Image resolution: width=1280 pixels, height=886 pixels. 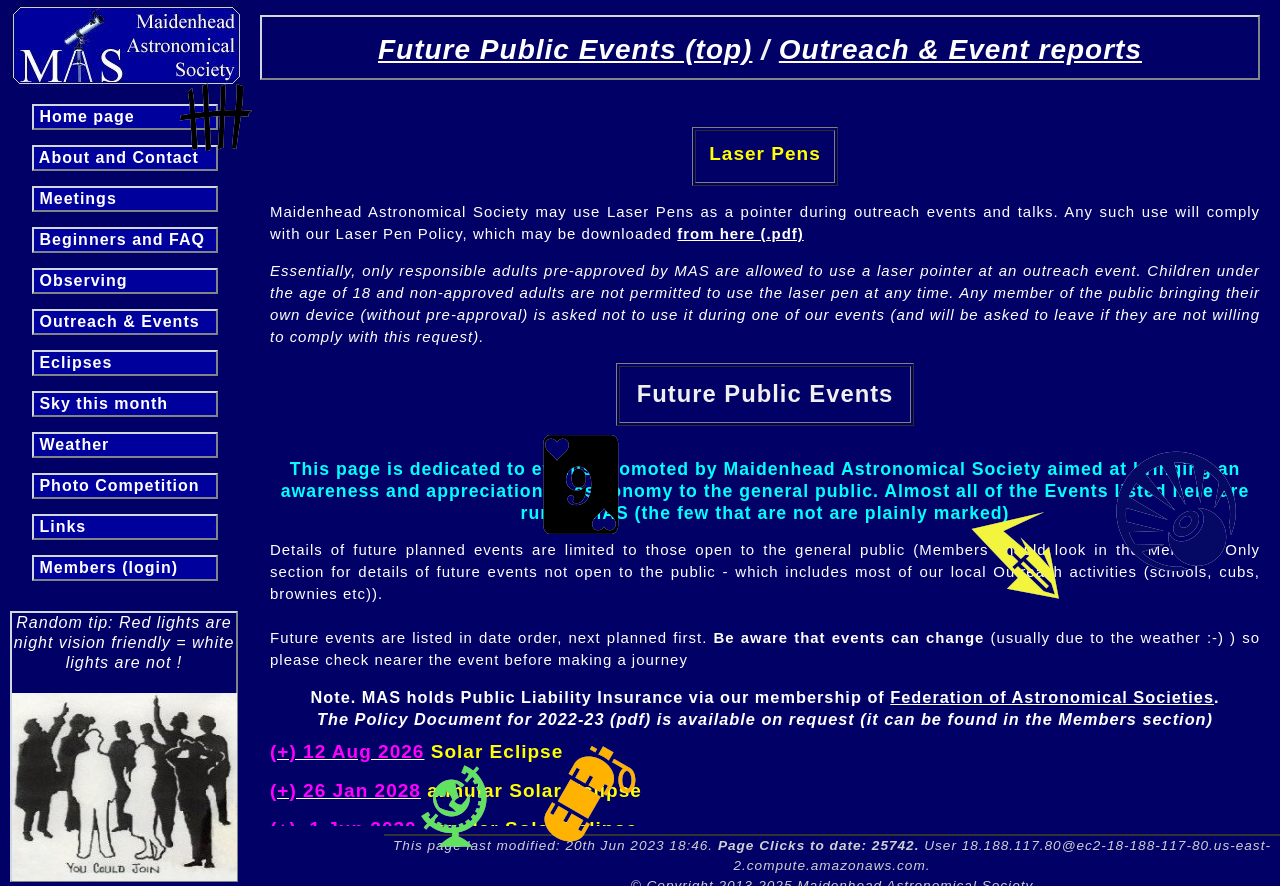 What do you see at coordinates (216, 117) in the screenshot?
I see `indicates a count of five items or points` at bounding box center [216, 117].